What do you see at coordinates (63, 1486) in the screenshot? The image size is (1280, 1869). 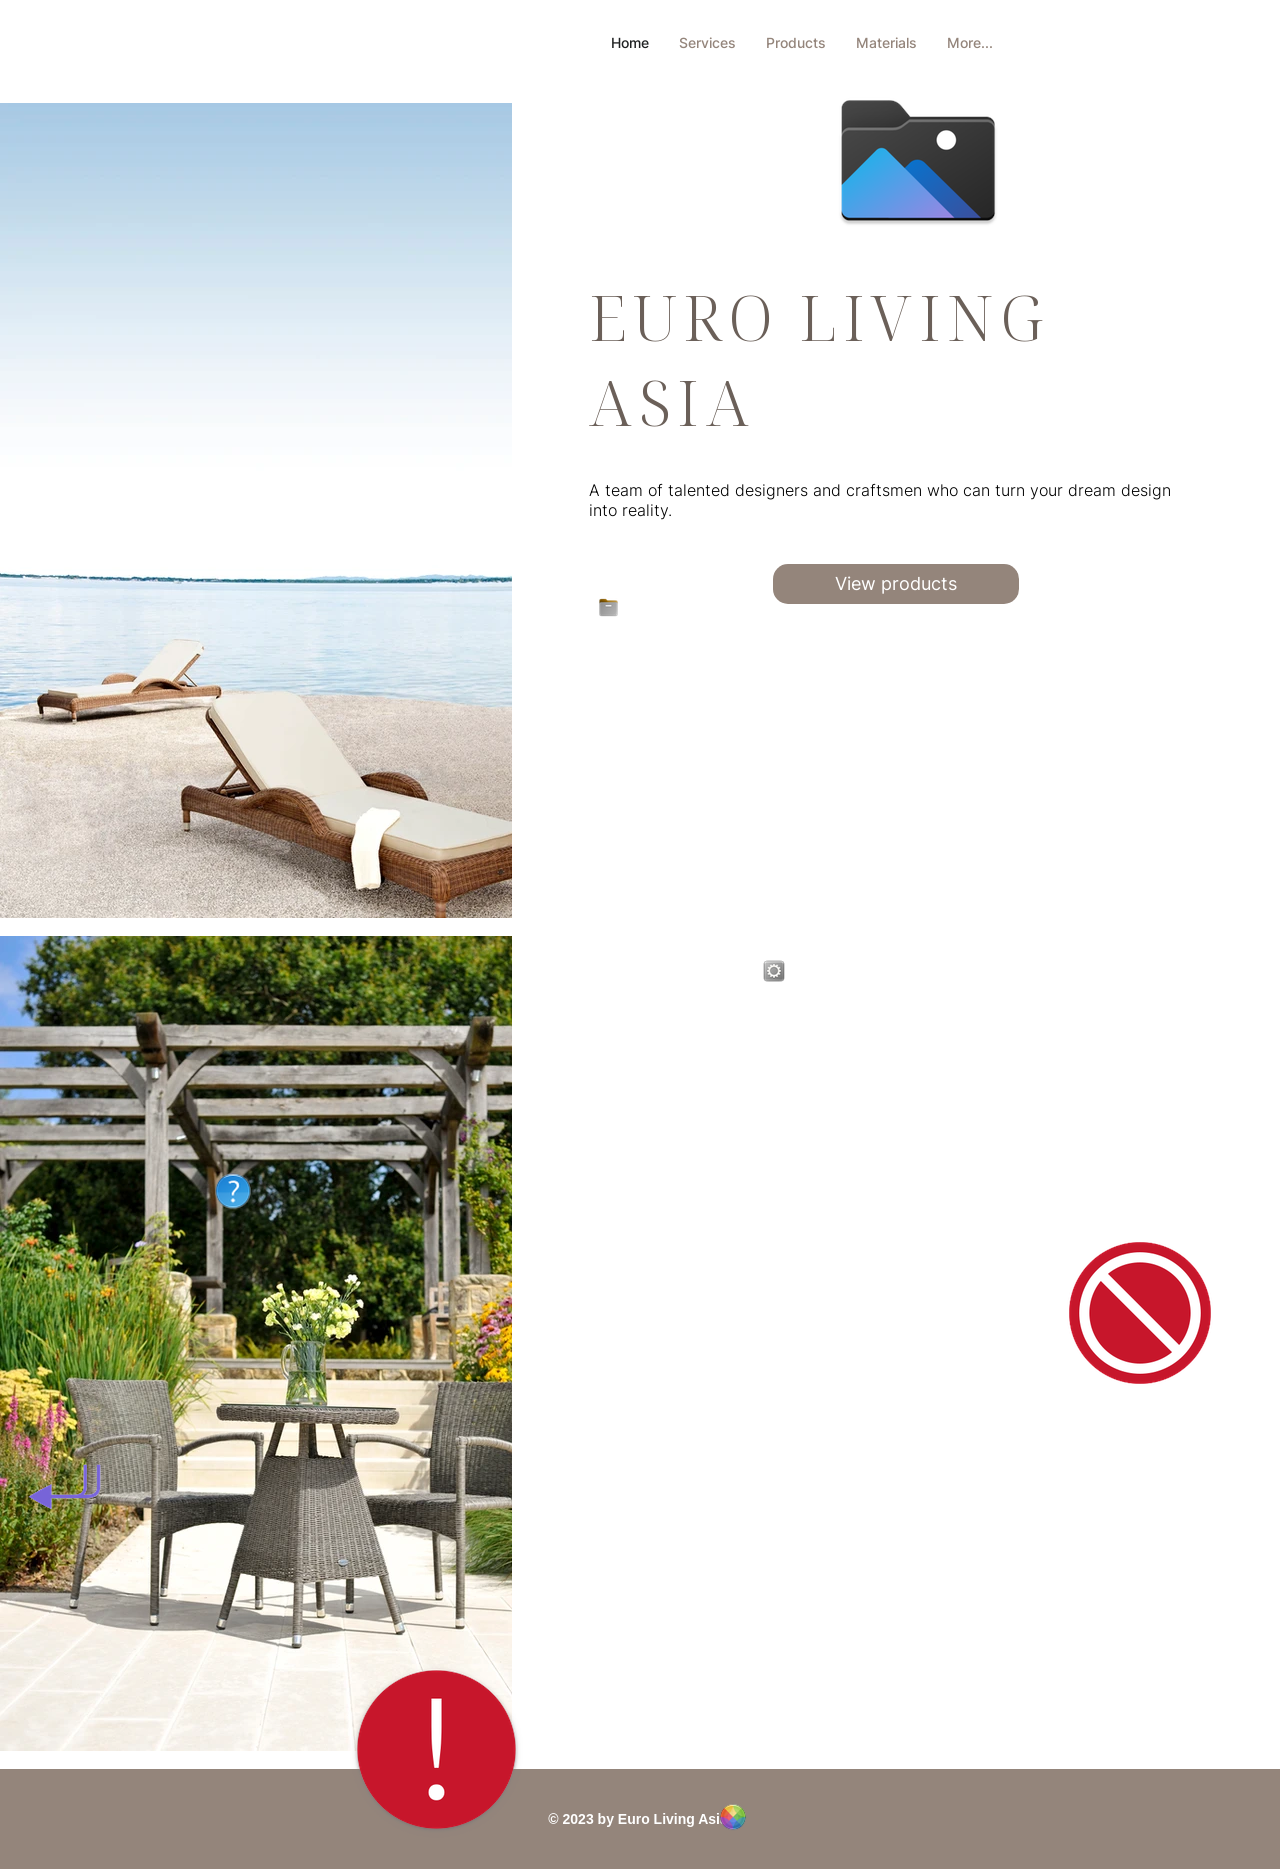 I see `reply to all recipients of an email` at bounding box center [63, 1486].